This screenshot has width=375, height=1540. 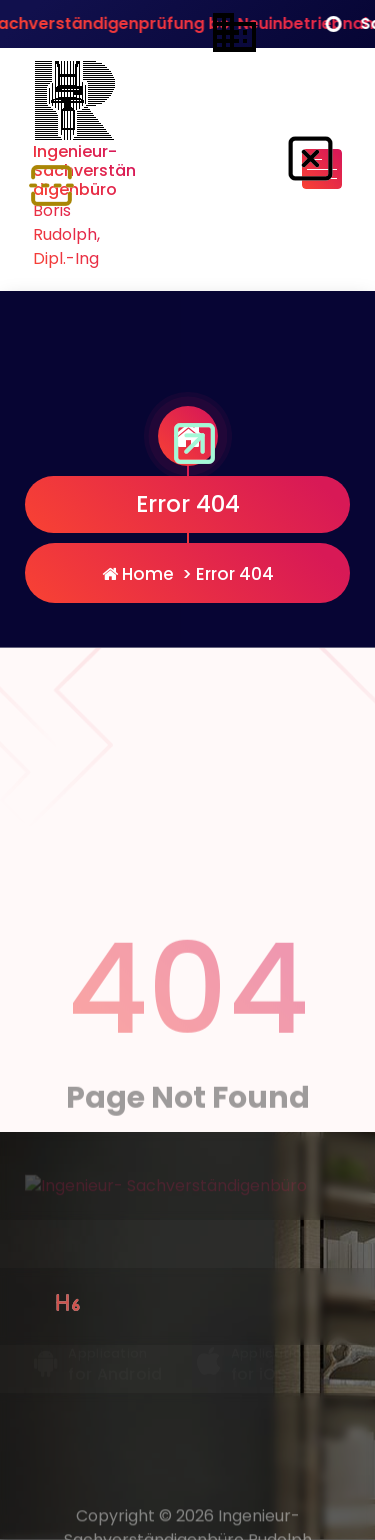 I want to click on flip image vertically, so click(x=51, y=185).